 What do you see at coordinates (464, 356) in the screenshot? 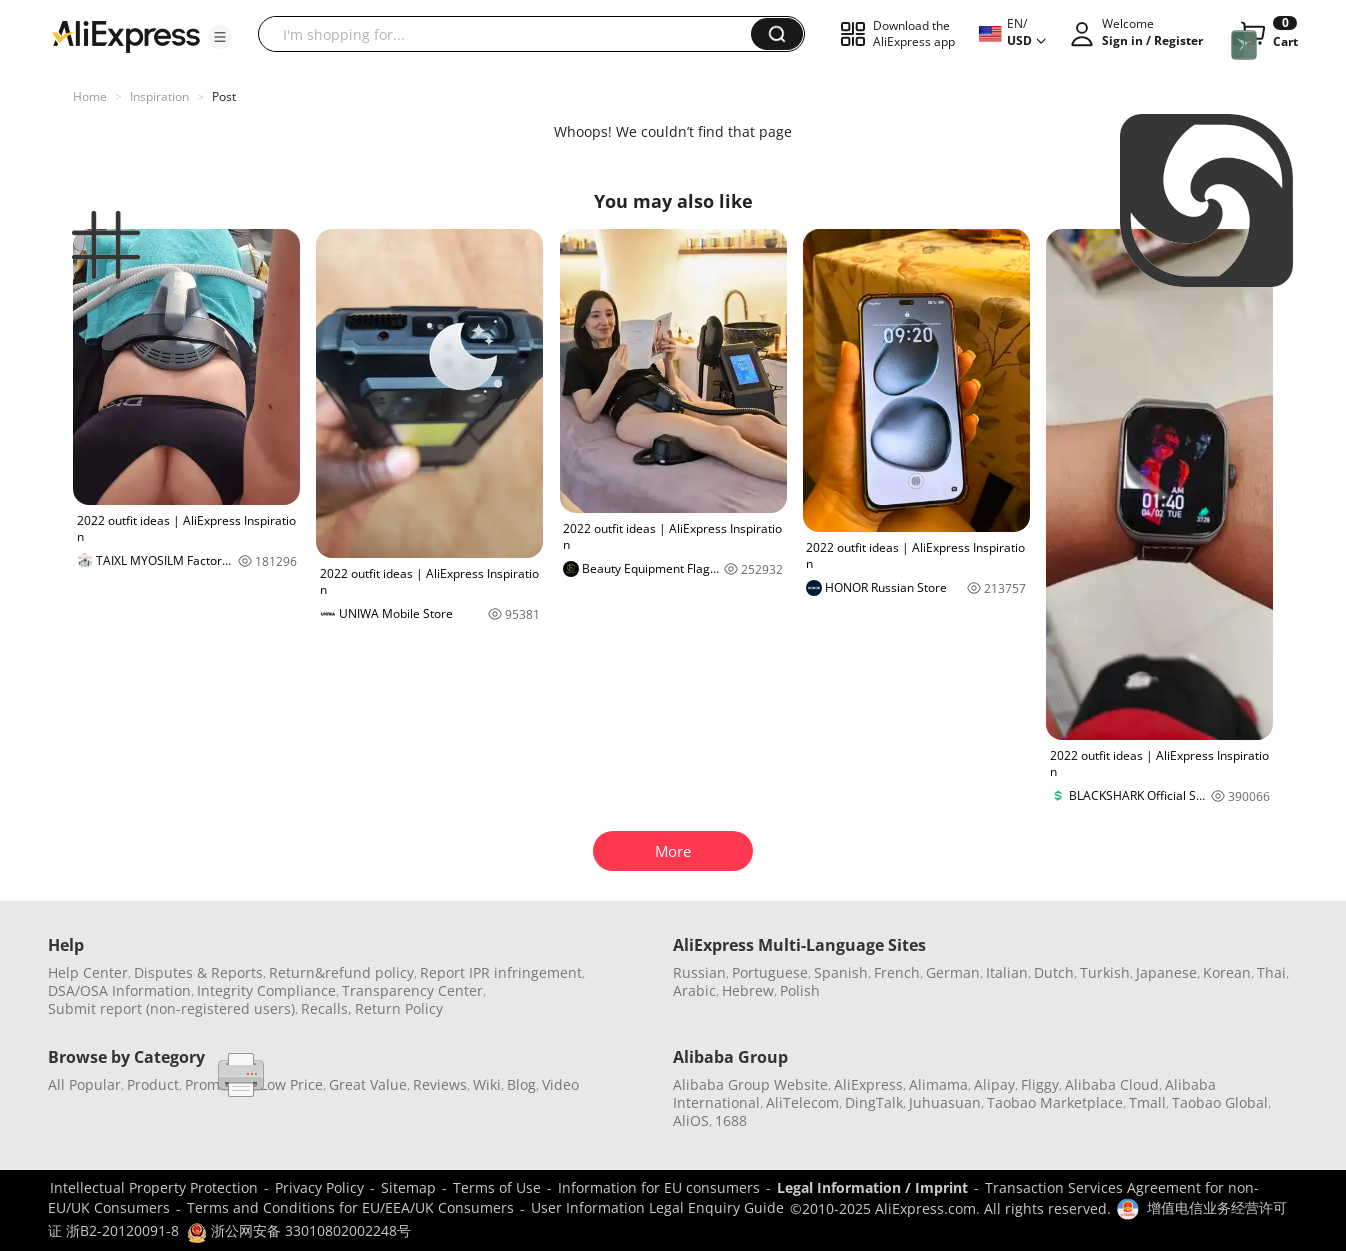
I see `indicates clear night weather conditions` at bounding box center [464, 356].